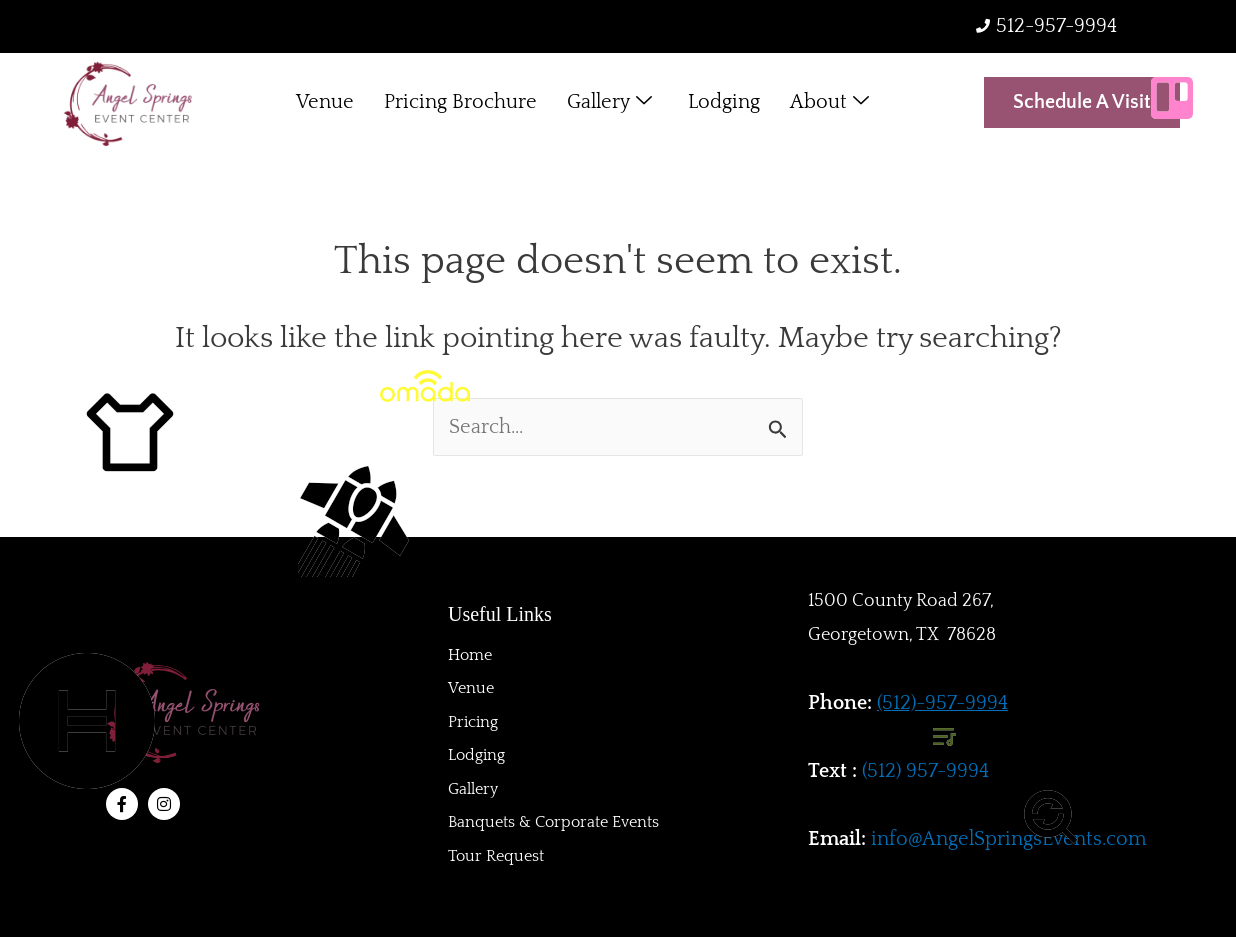 The image size is (1236, 937). I want to click on find and replace text or content, so click(1050, 816).